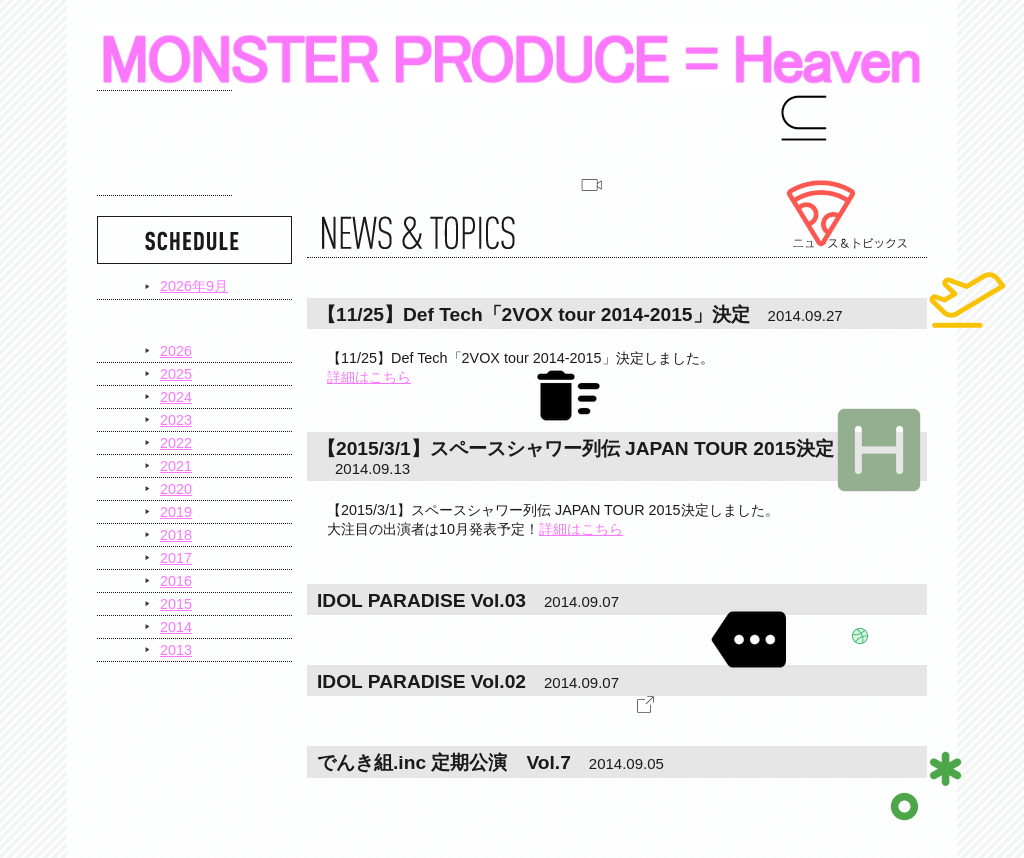 Image resolution: width=1024 pixels, height=858 pixels. What do you see at coordinates (748, 639) in the screenshot?
I see `view more notifications` at bounding box center [748, 639].